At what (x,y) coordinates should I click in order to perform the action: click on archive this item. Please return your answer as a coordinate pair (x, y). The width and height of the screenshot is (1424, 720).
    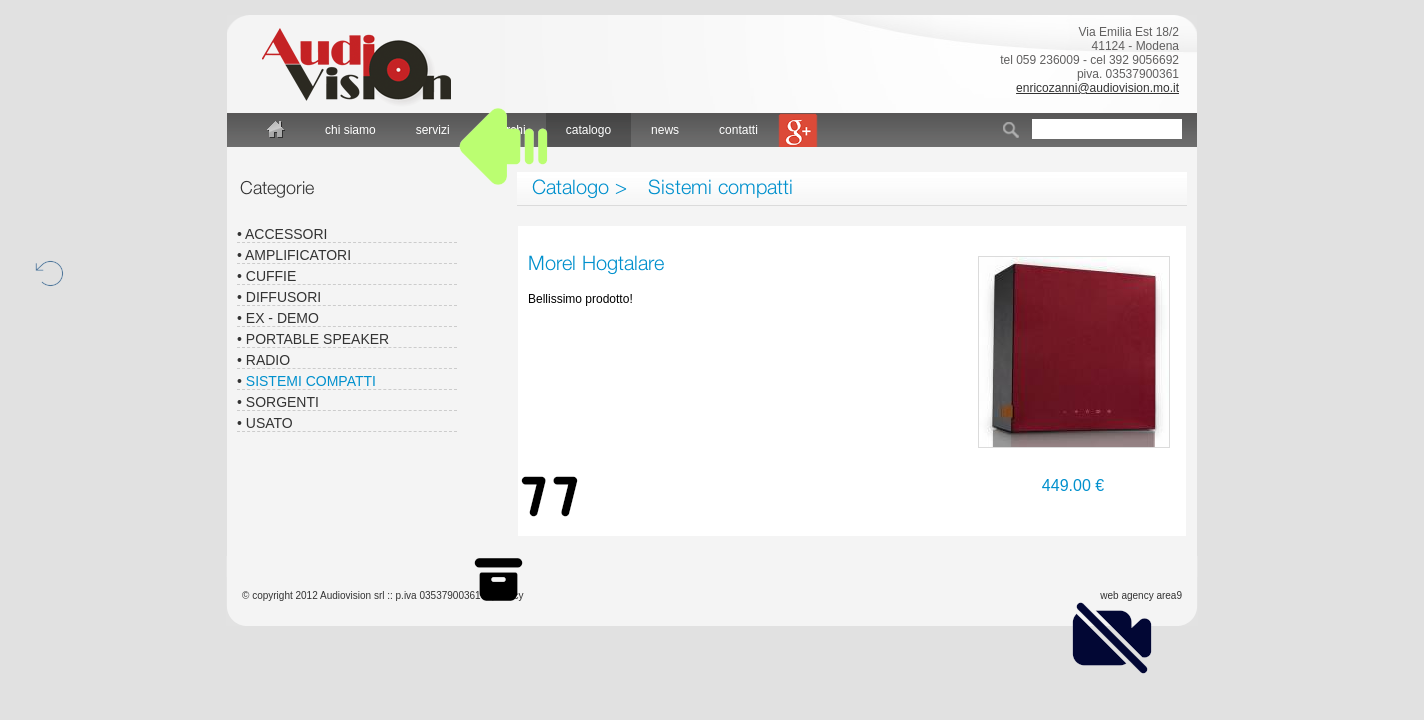
    Looking at the image, I should click on (498, 579).